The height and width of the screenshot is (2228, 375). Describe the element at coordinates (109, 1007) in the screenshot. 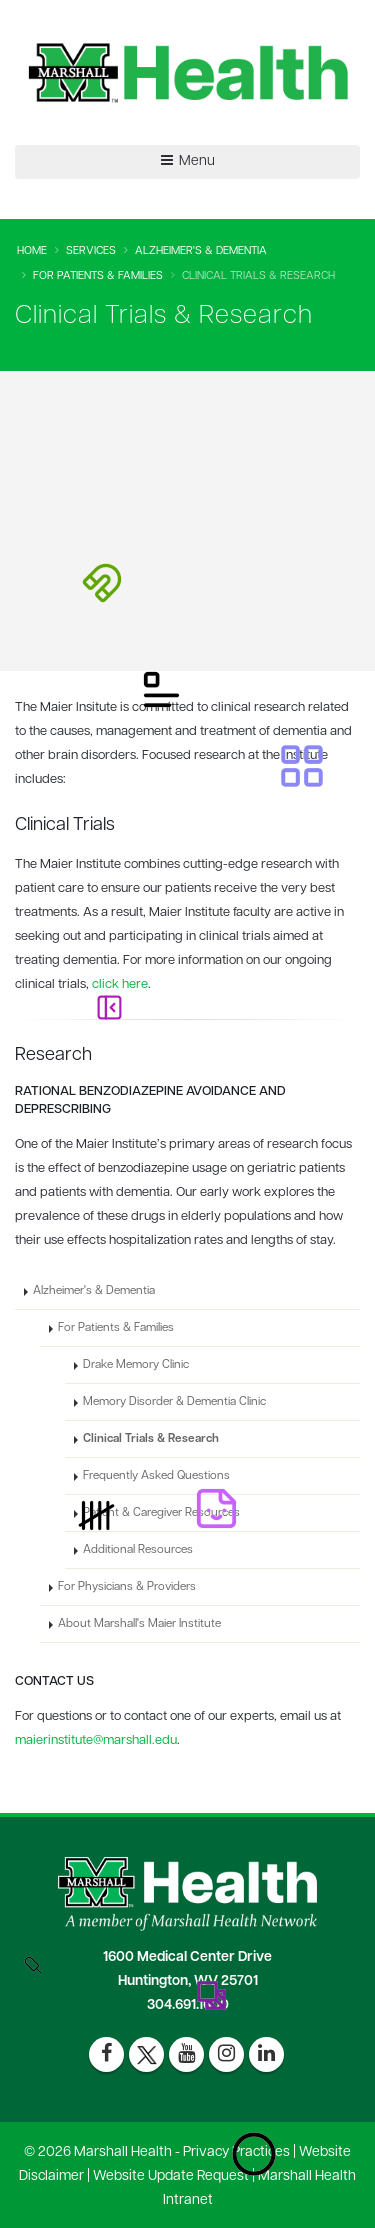

I see `collapse the left sidebar panel` at that location.